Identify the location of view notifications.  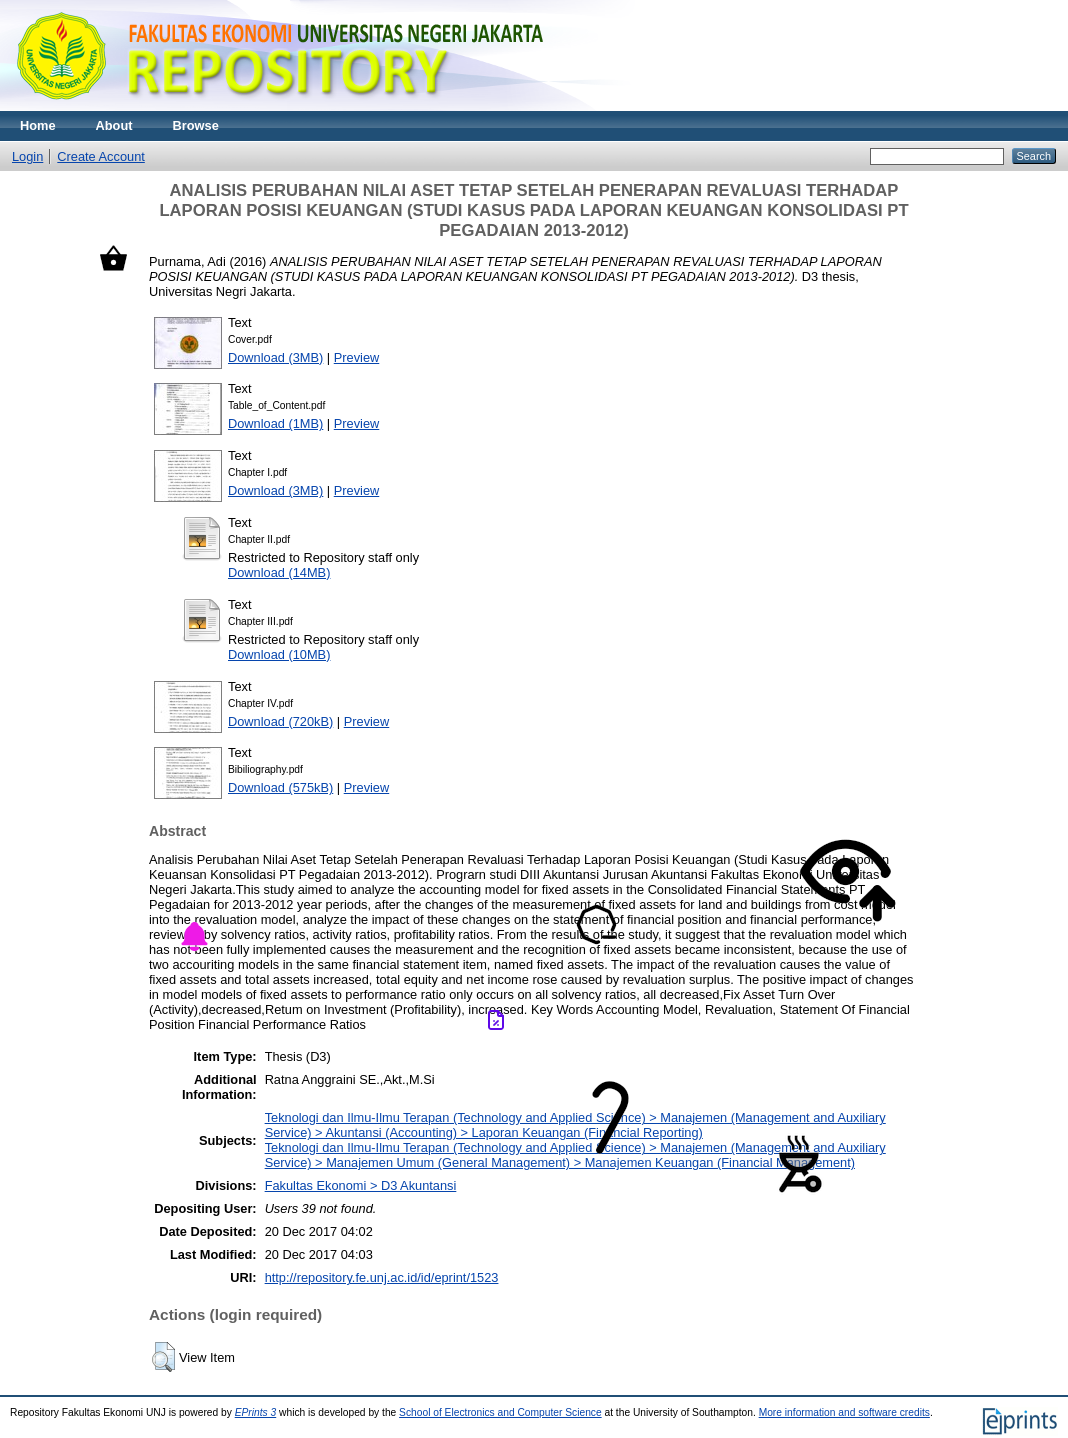
(194, 936).